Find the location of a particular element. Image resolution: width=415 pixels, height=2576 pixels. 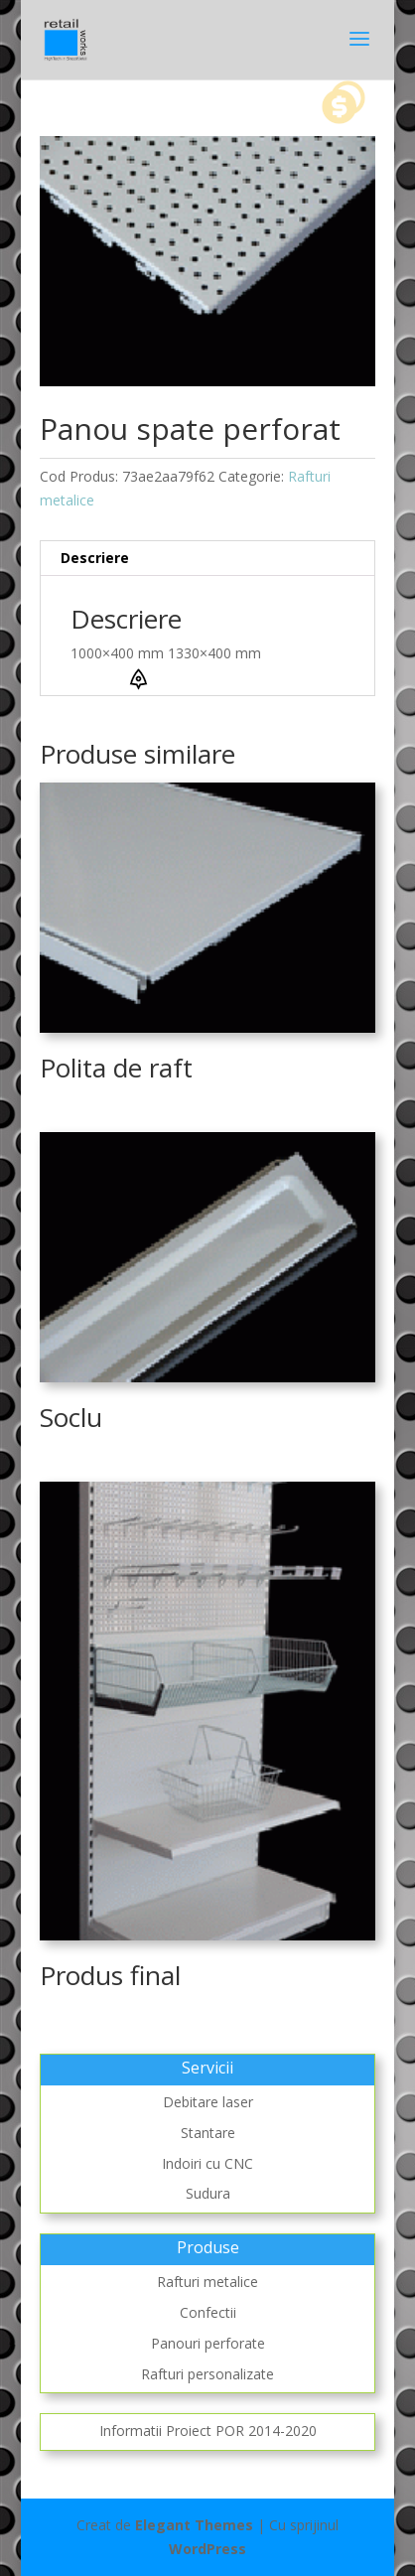

view your coin balance or currency is located at coordinates (344, 102).